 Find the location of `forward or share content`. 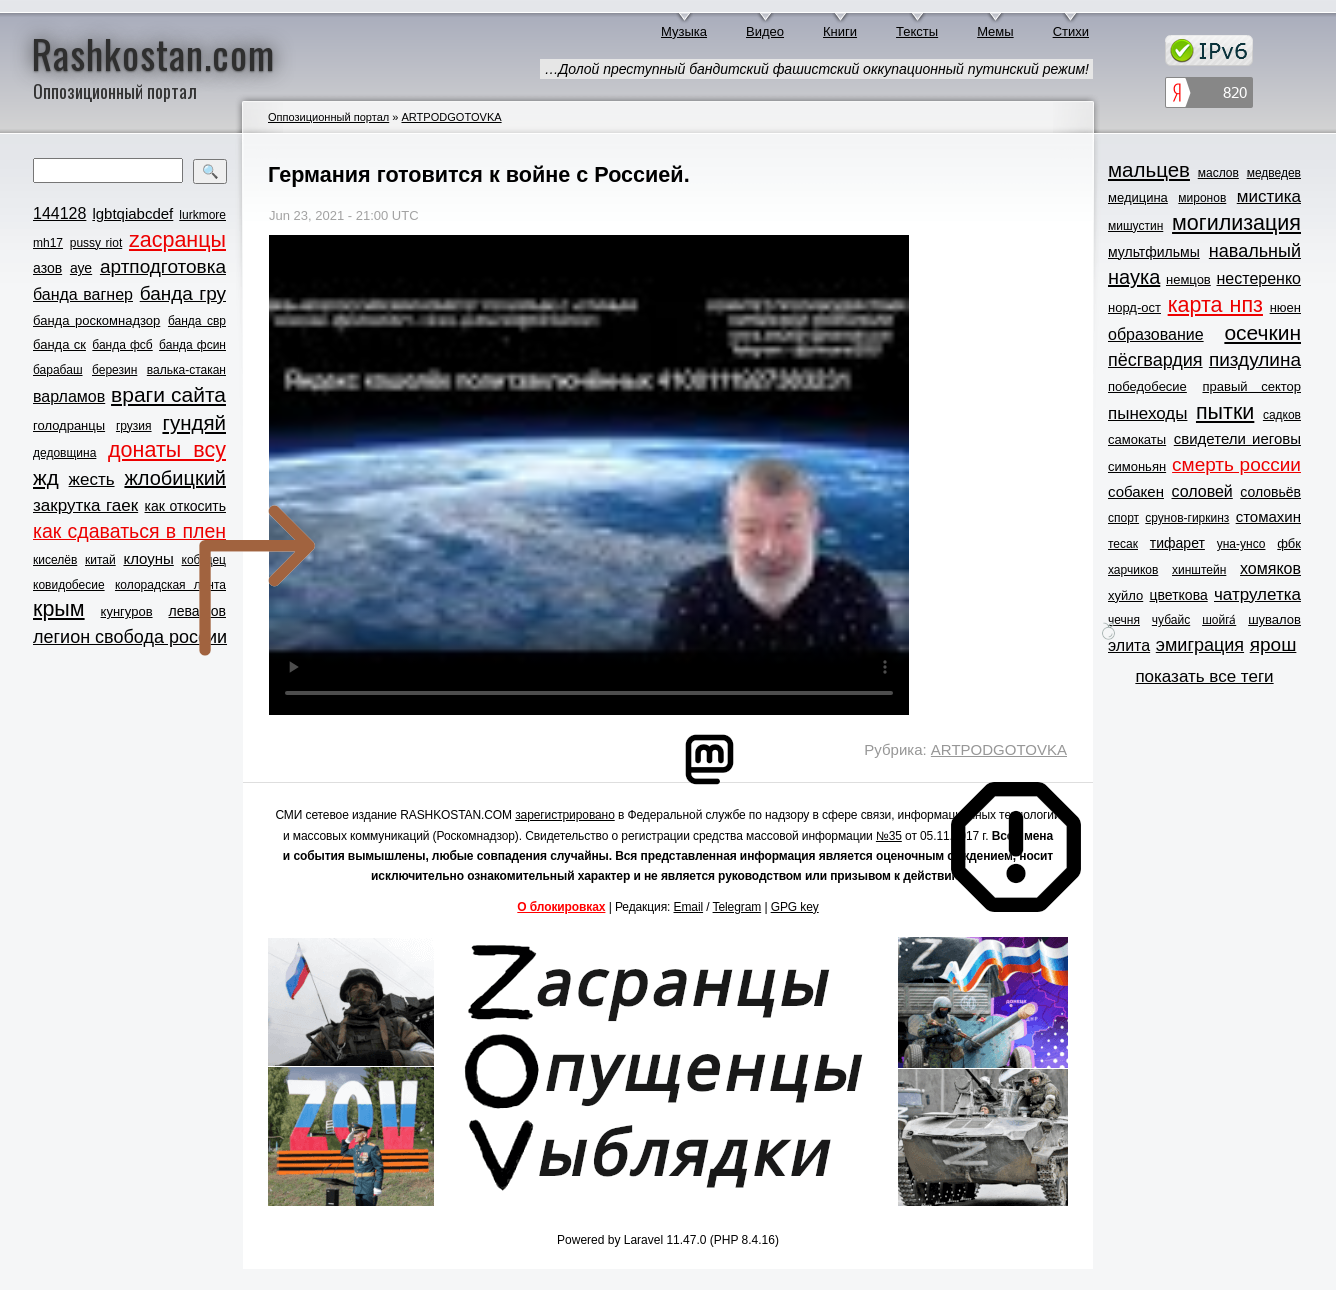

forward or share content is located at coordinates (245, 580).